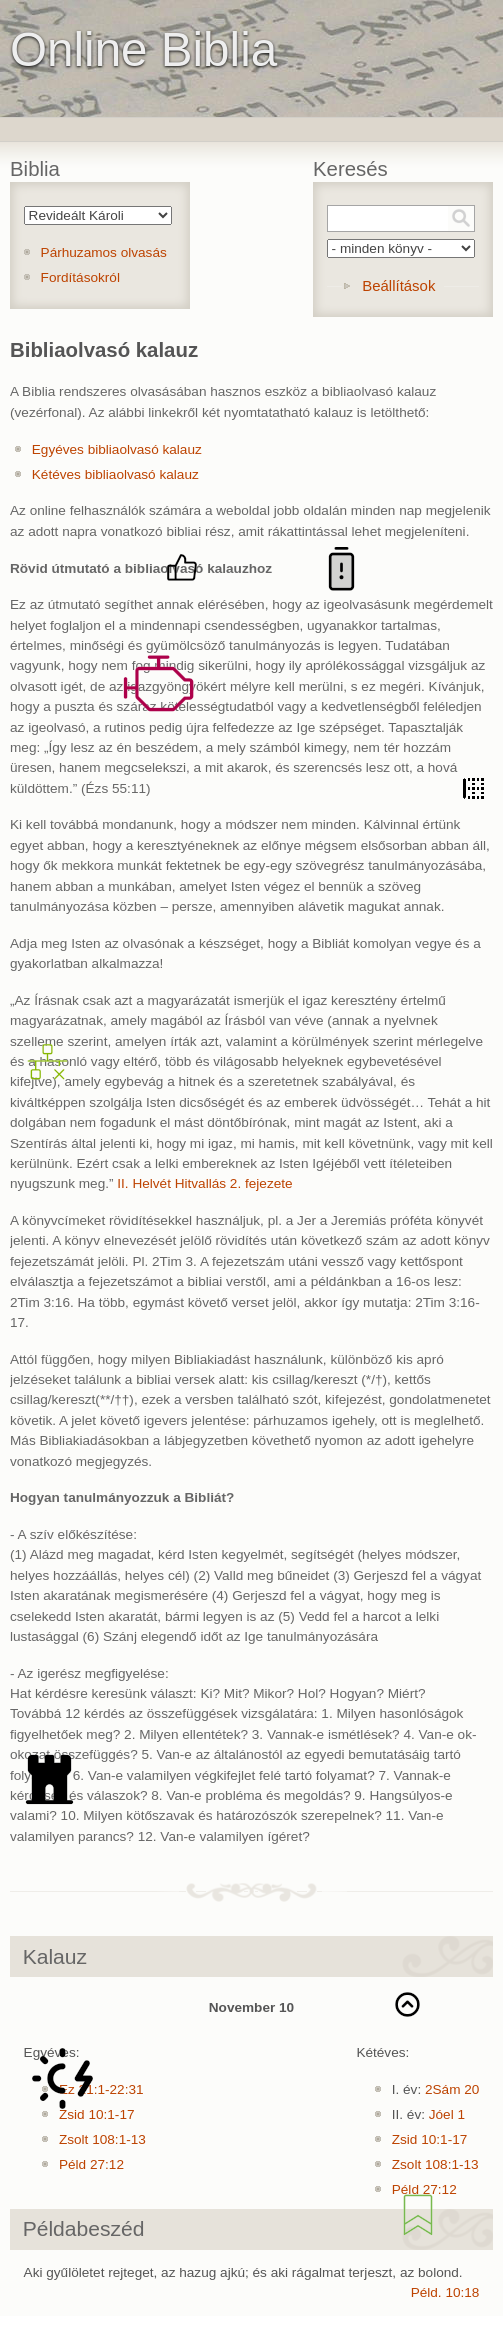 The width and height of the screenshot is (503, 2336). What do you see at coordinates (418, 2214) in the screenshot?
I see `save this item for later` at bounding box center [418, 2214].